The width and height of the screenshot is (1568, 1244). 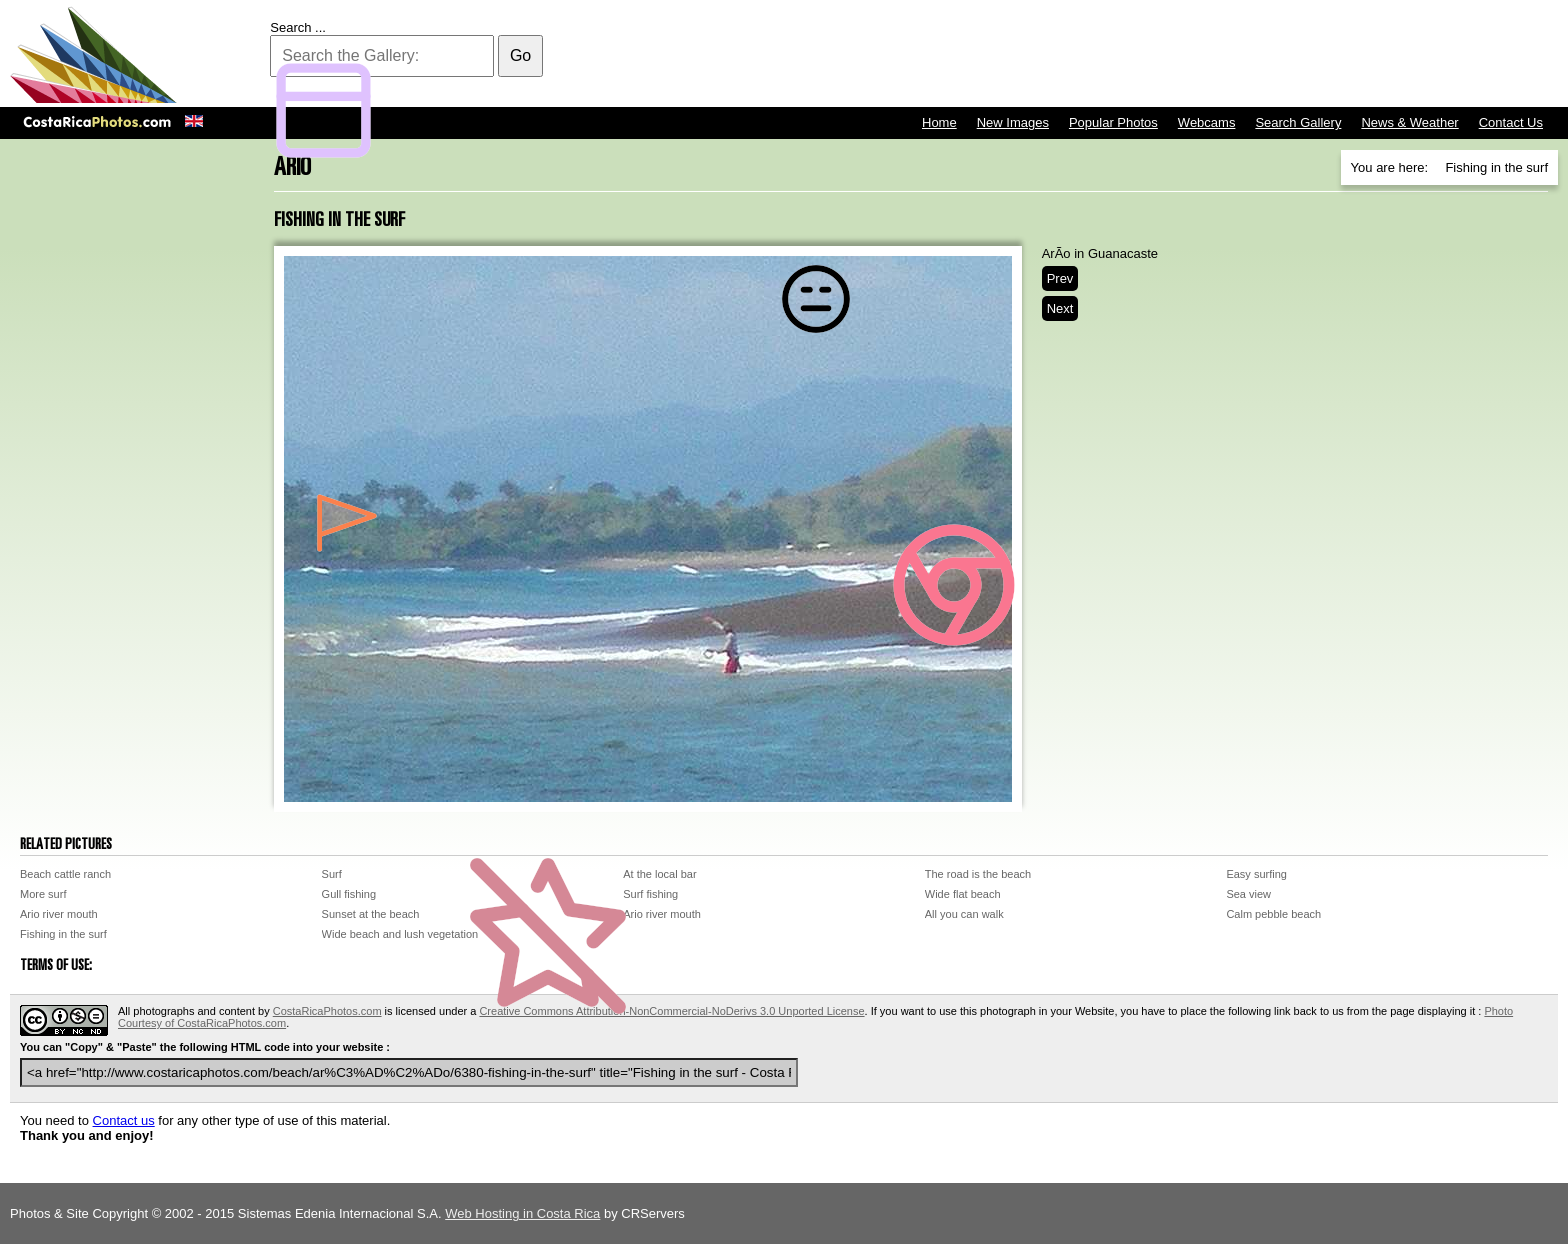 What do you see at coordinates (341, 523) in the screenshot?
I see `flag or mark an item for follow-up` at bounding box center [341, 523].